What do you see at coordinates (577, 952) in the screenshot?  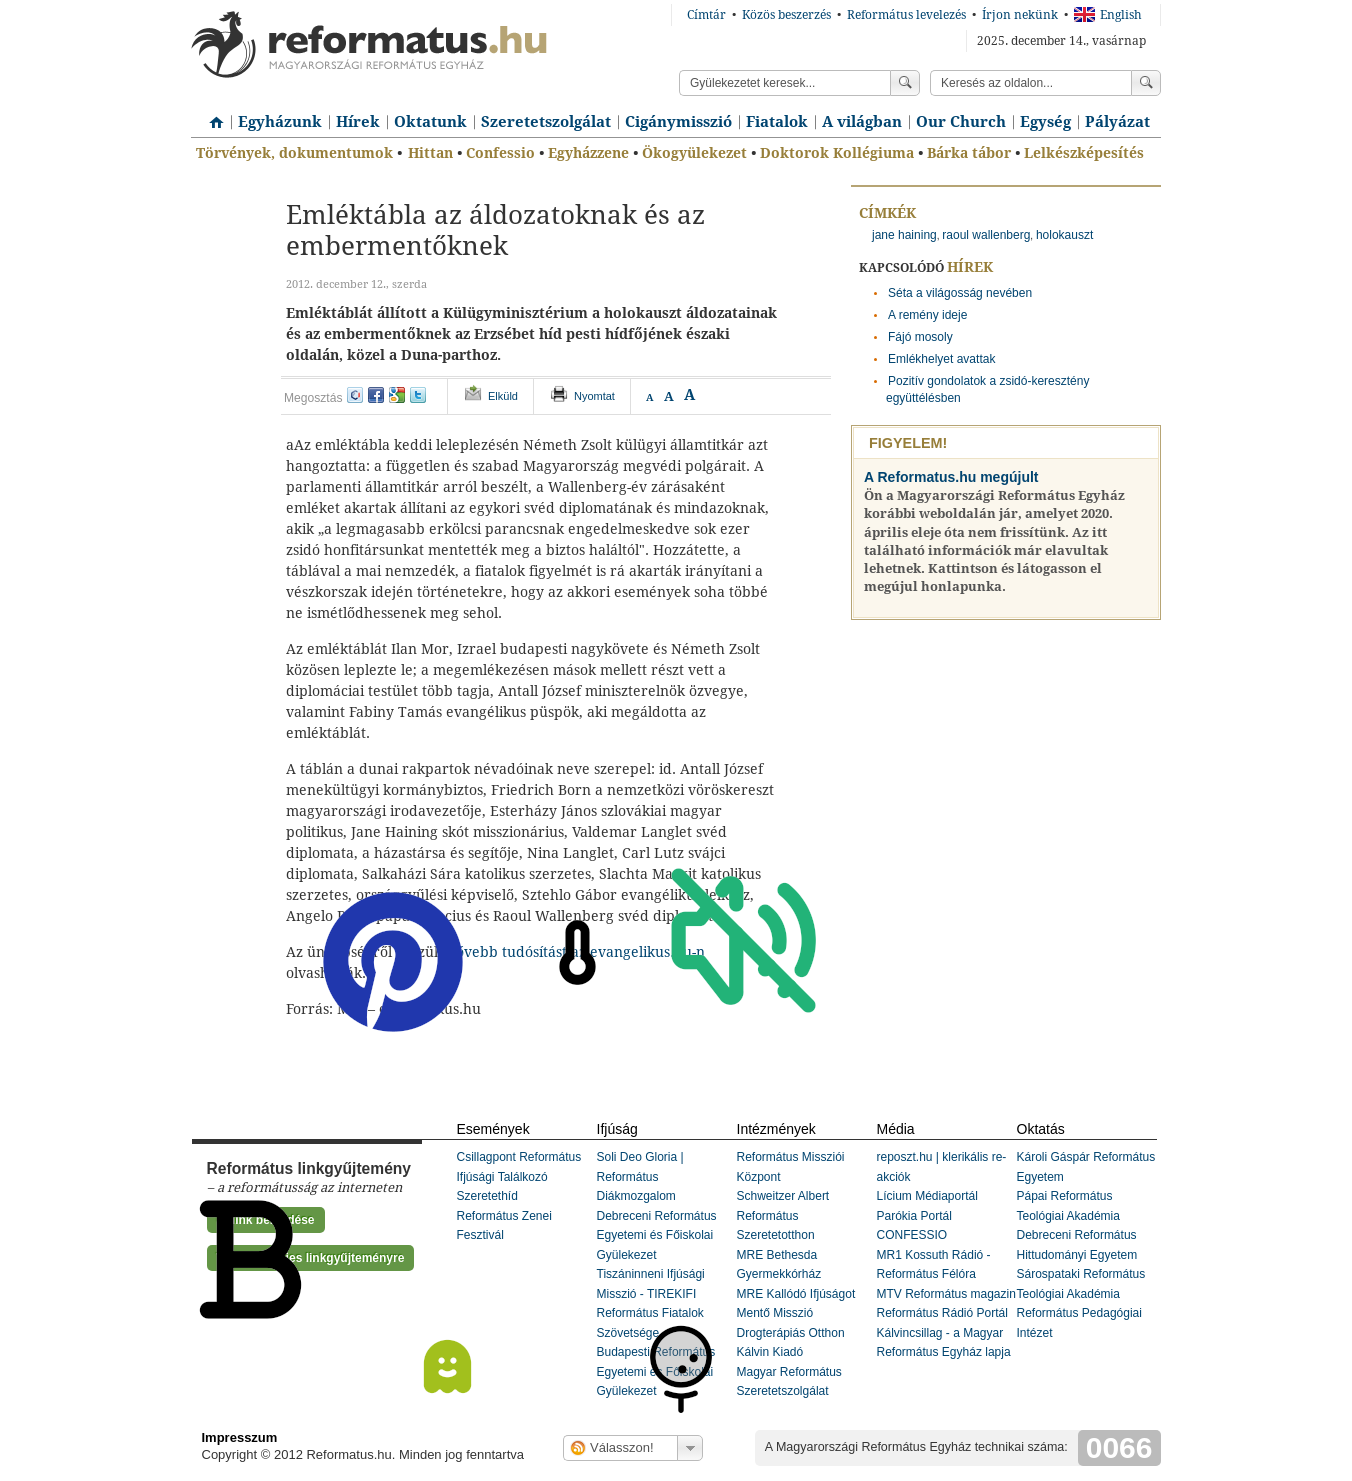 I see `indicates maximum temperature level` at bounding box center [577, 952].